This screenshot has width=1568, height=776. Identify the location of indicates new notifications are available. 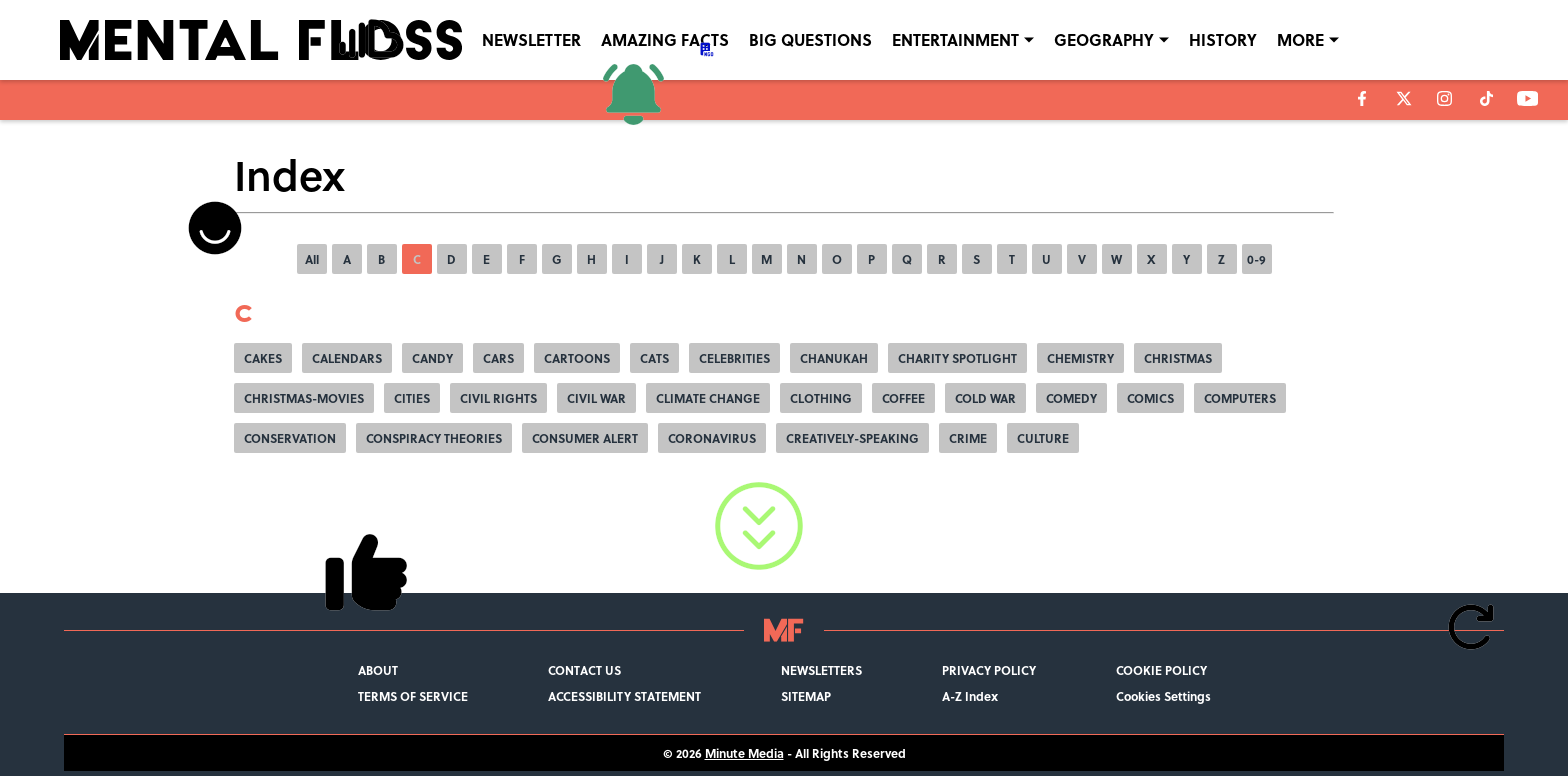
(633, 94).